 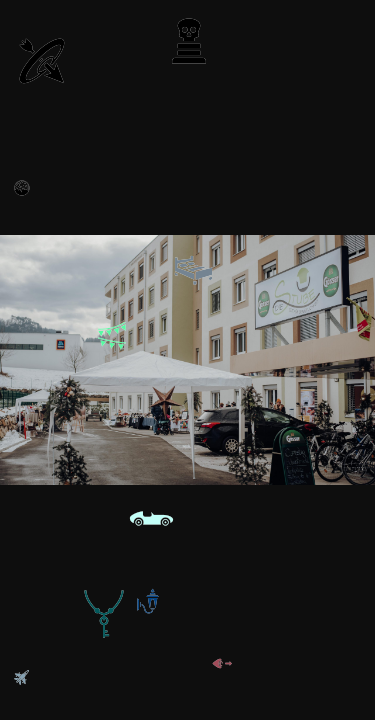 What do you see at coordinates (222, 663) in the screenshot?
I see `look at or focus on a target object` at bounding box center [222, 663].